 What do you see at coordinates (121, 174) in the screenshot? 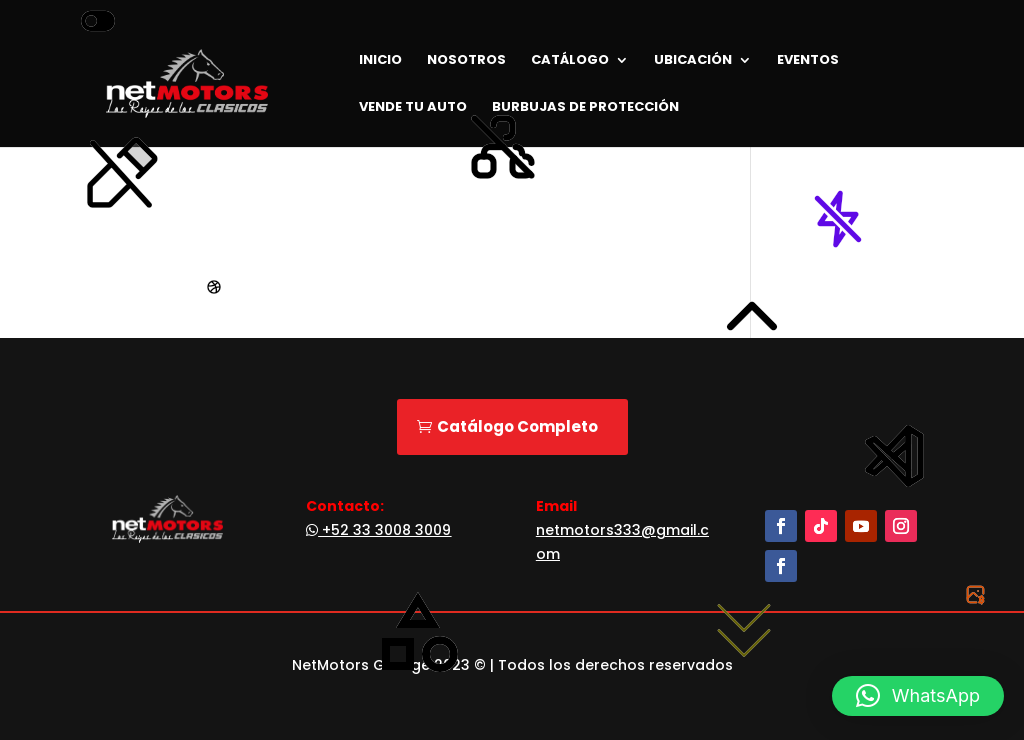
I see `editing is disabled` at bounding box center [121, 174].